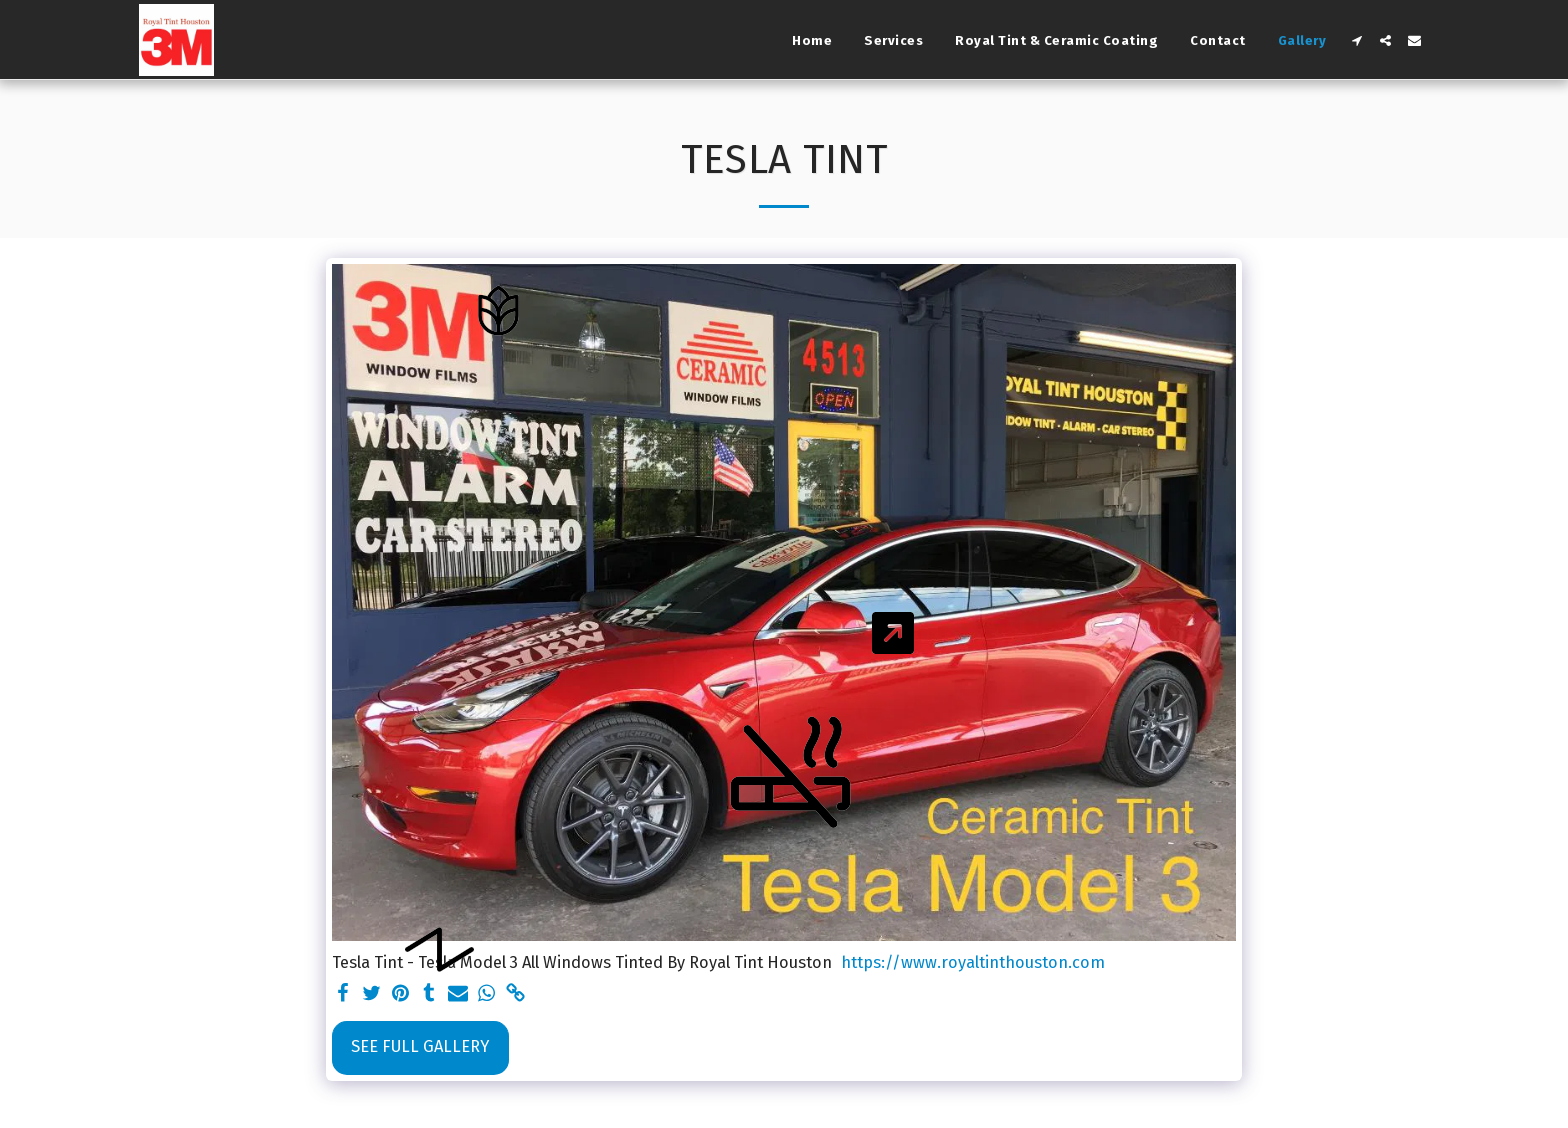 The height and width of the screenshot is (1128, 1568). I want to click on select sawtooth waveform for audio synthesis, so click(439, 949).